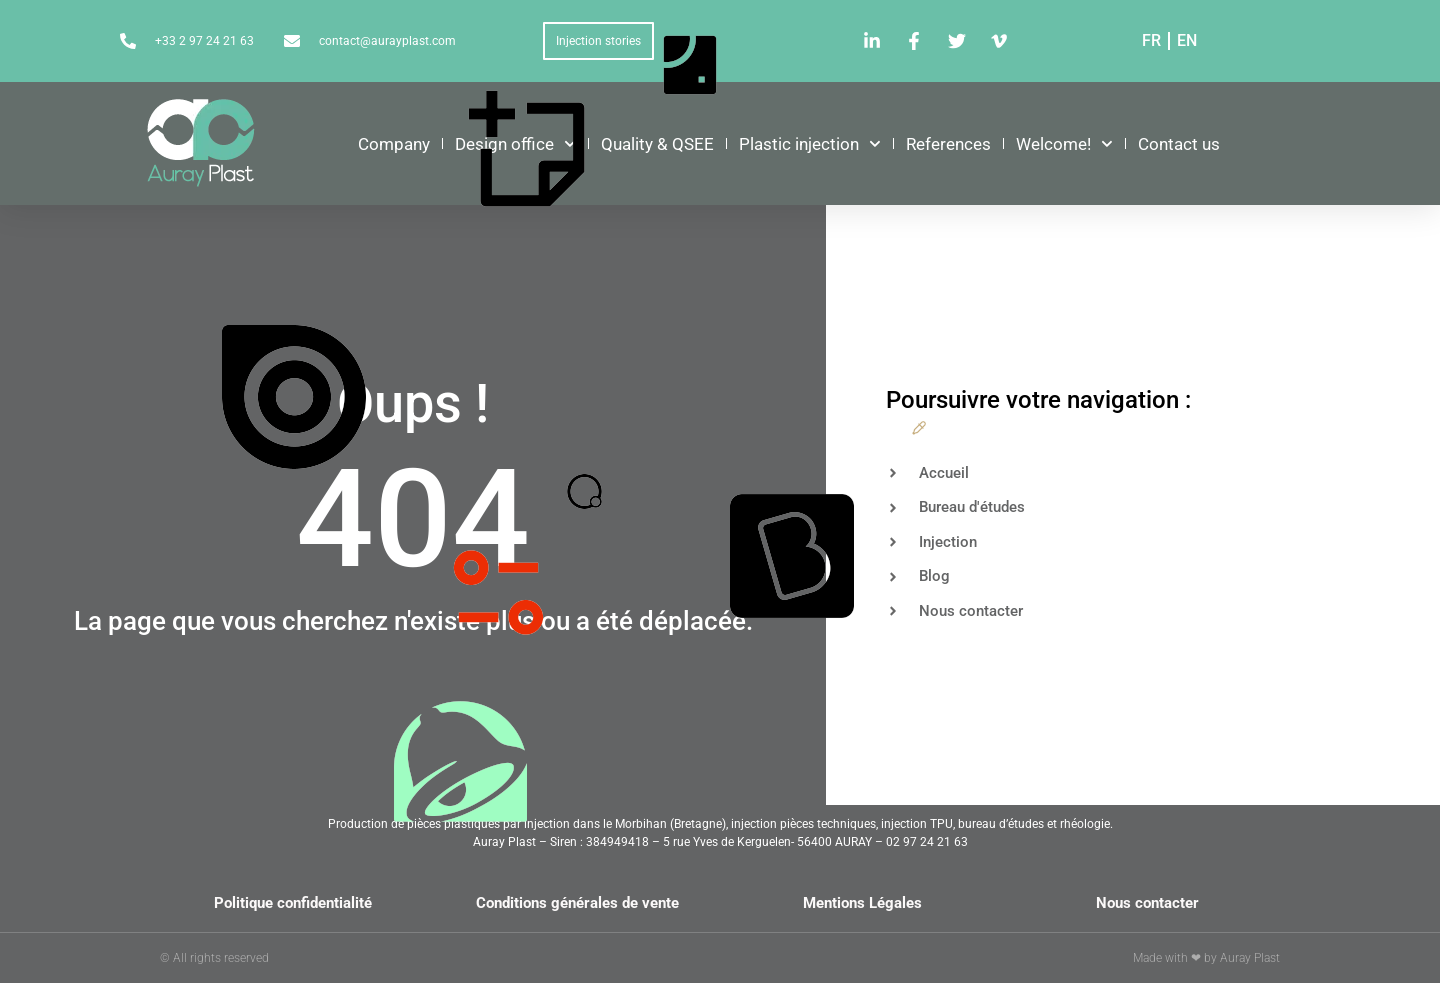 The width and height of the screenshot is (1440, 983). What do you see at coordinates (792, 556) in the screenshot?
I see `open the BYJU'S learning app` at bounding box center [792, 556].